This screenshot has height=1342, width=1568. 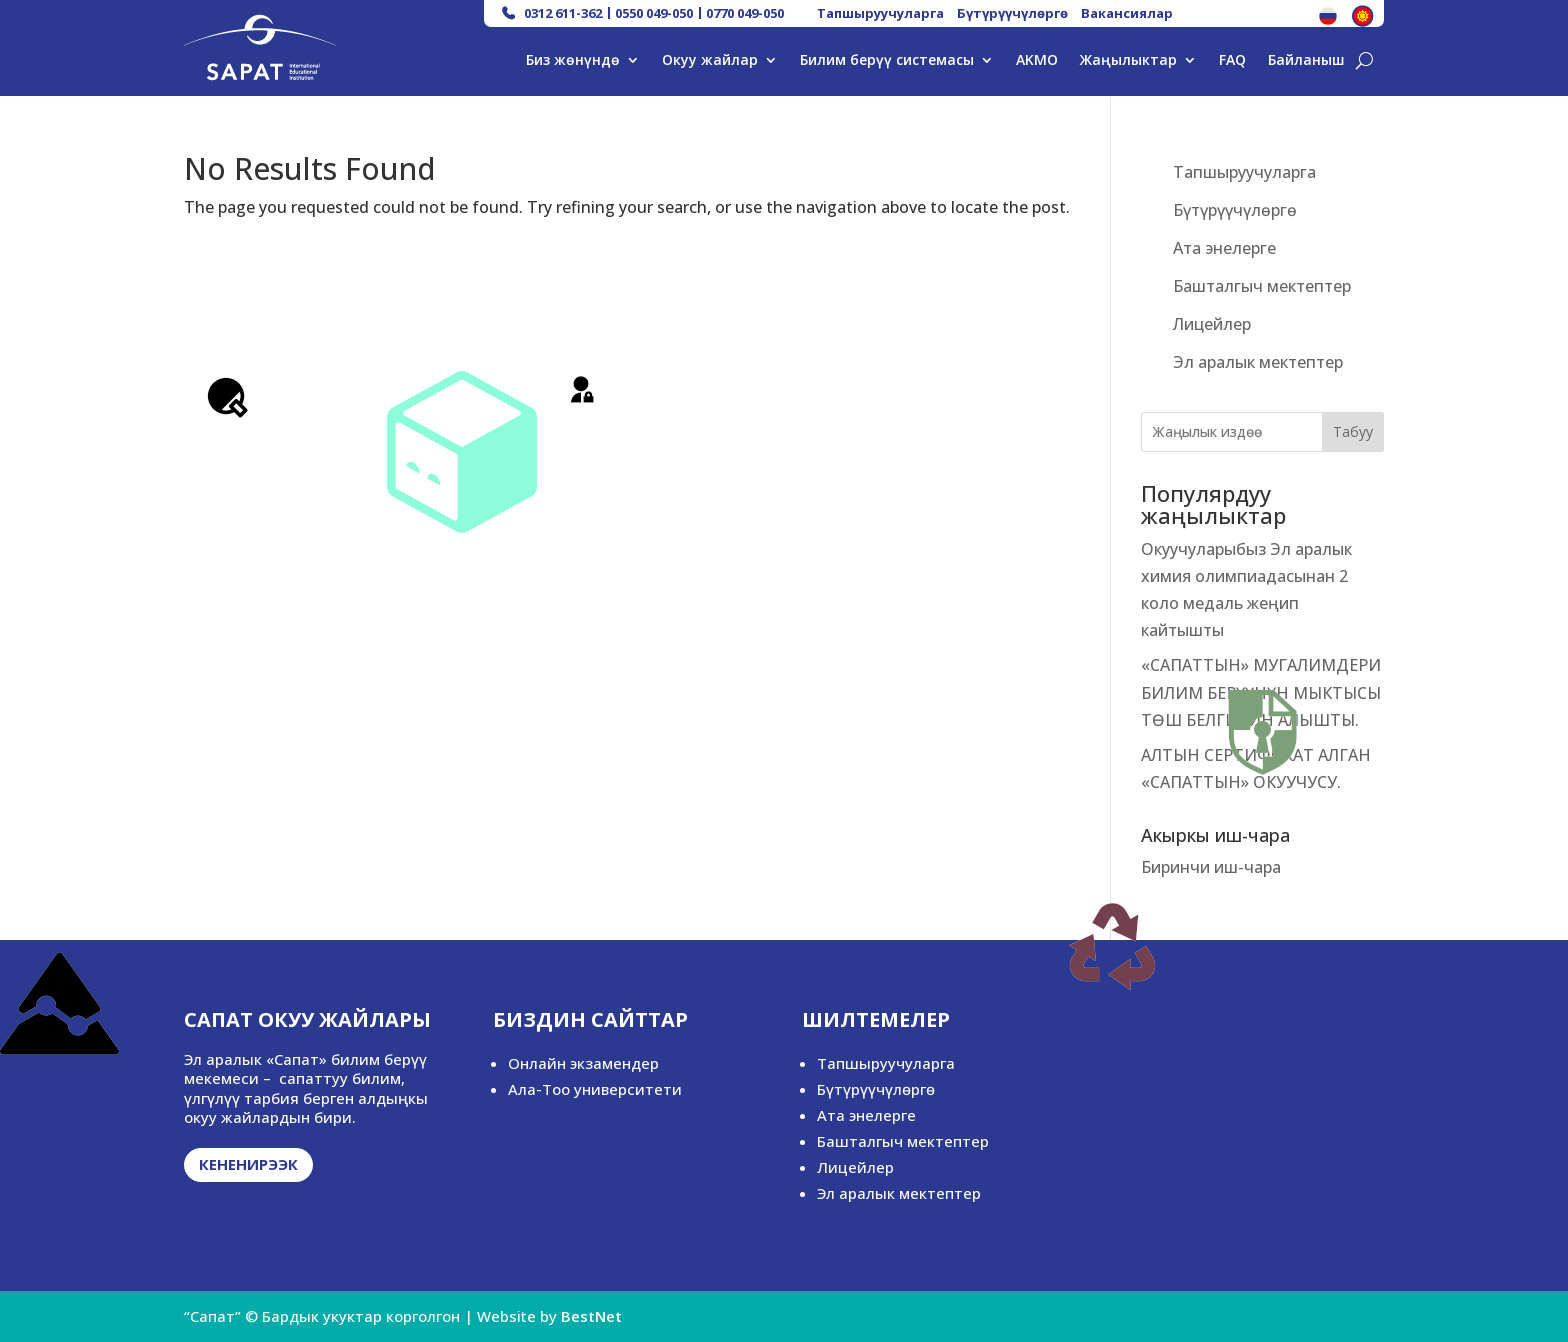 What do you see at coordinates (1112, 945) in the screenshot?
I see `indicates recyclable item or material` at bounding box center [1112, 945].